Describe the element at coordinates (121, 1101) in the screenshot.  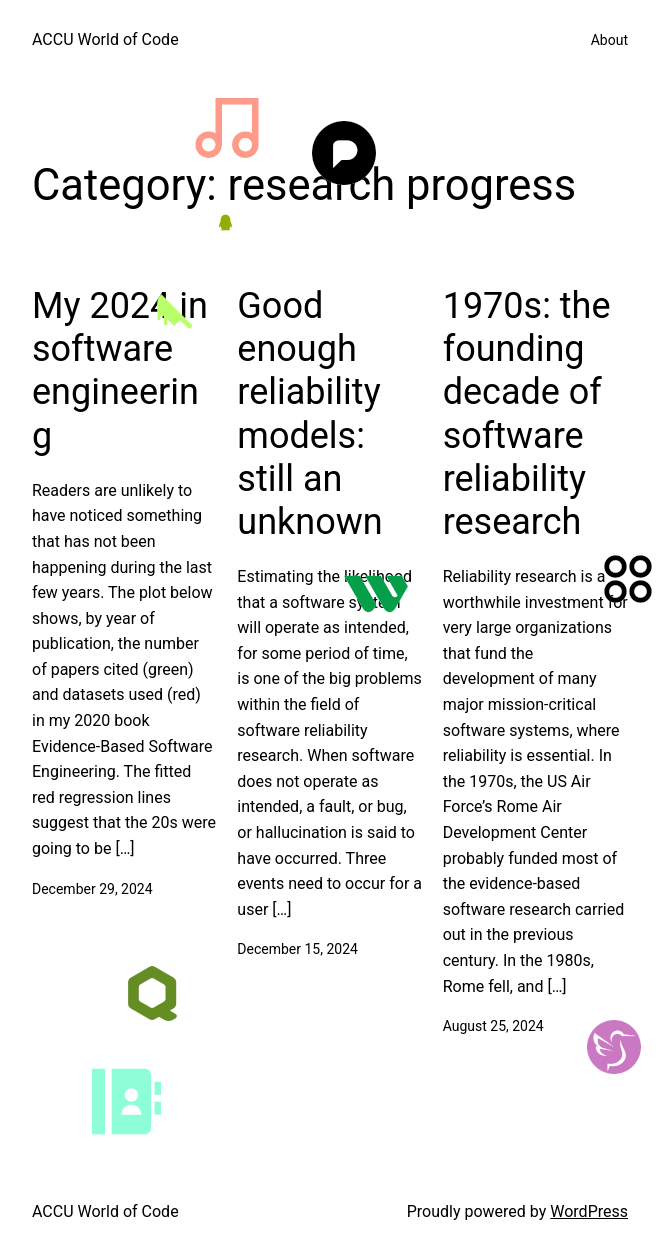
I see `open your contacts book` at that location.